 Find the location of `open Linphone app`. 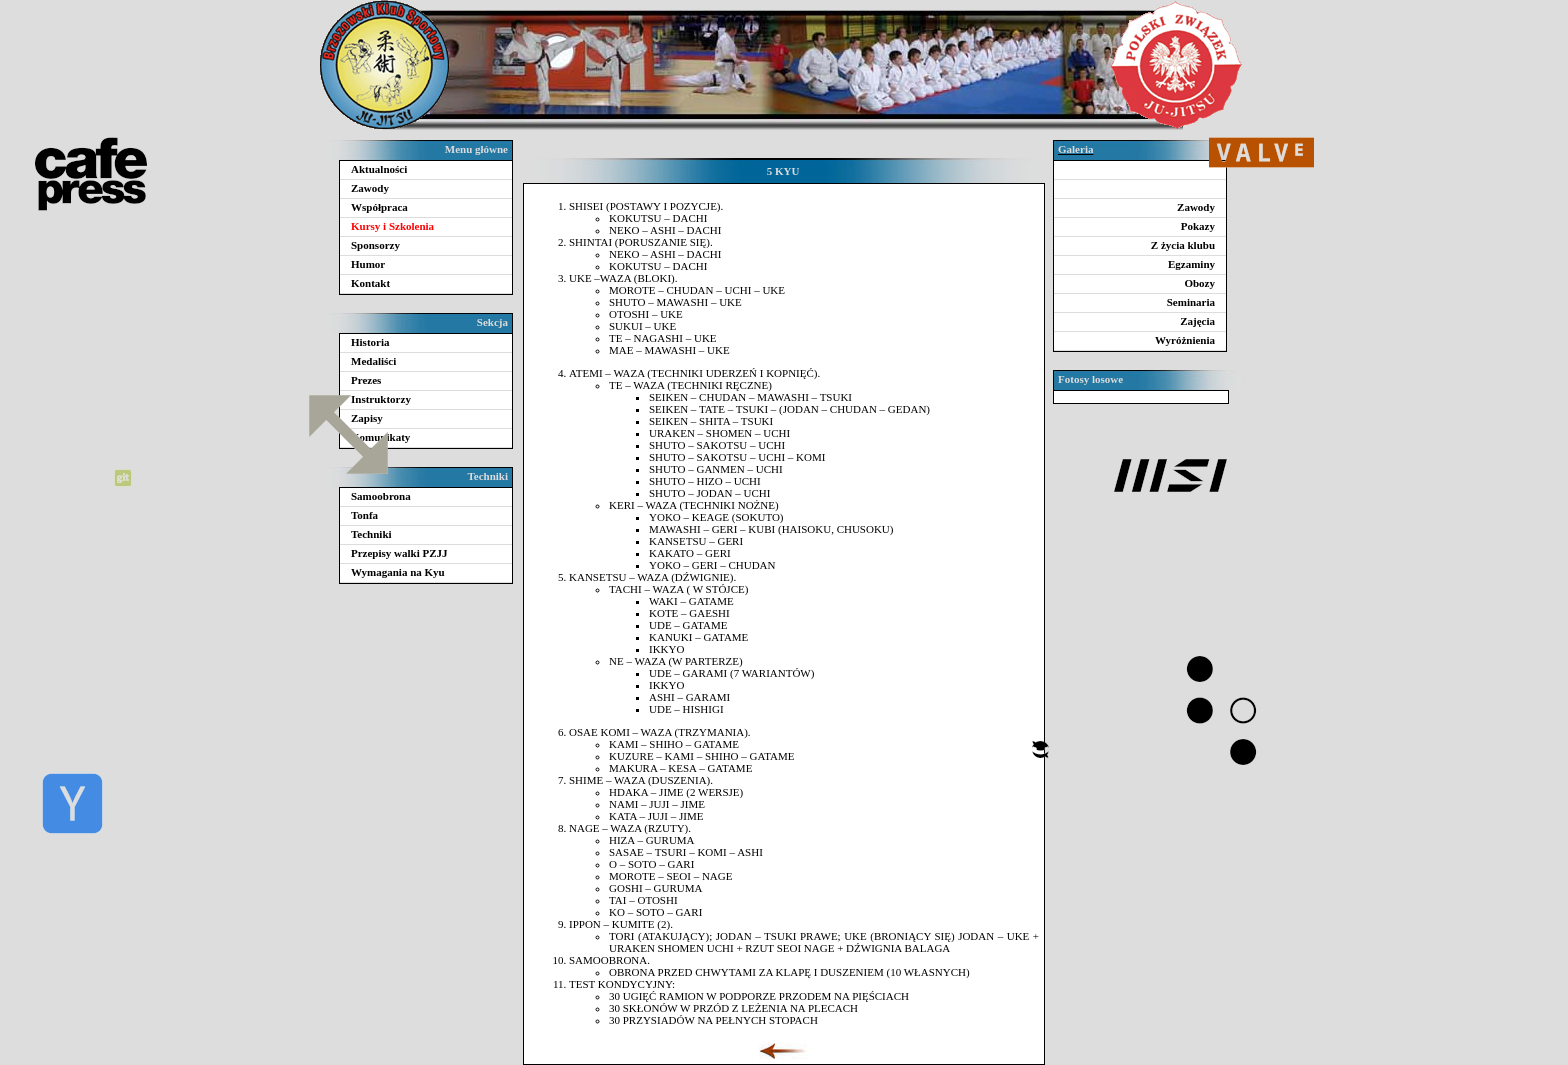

open Linphone app is located at coordinates (1040, 749).